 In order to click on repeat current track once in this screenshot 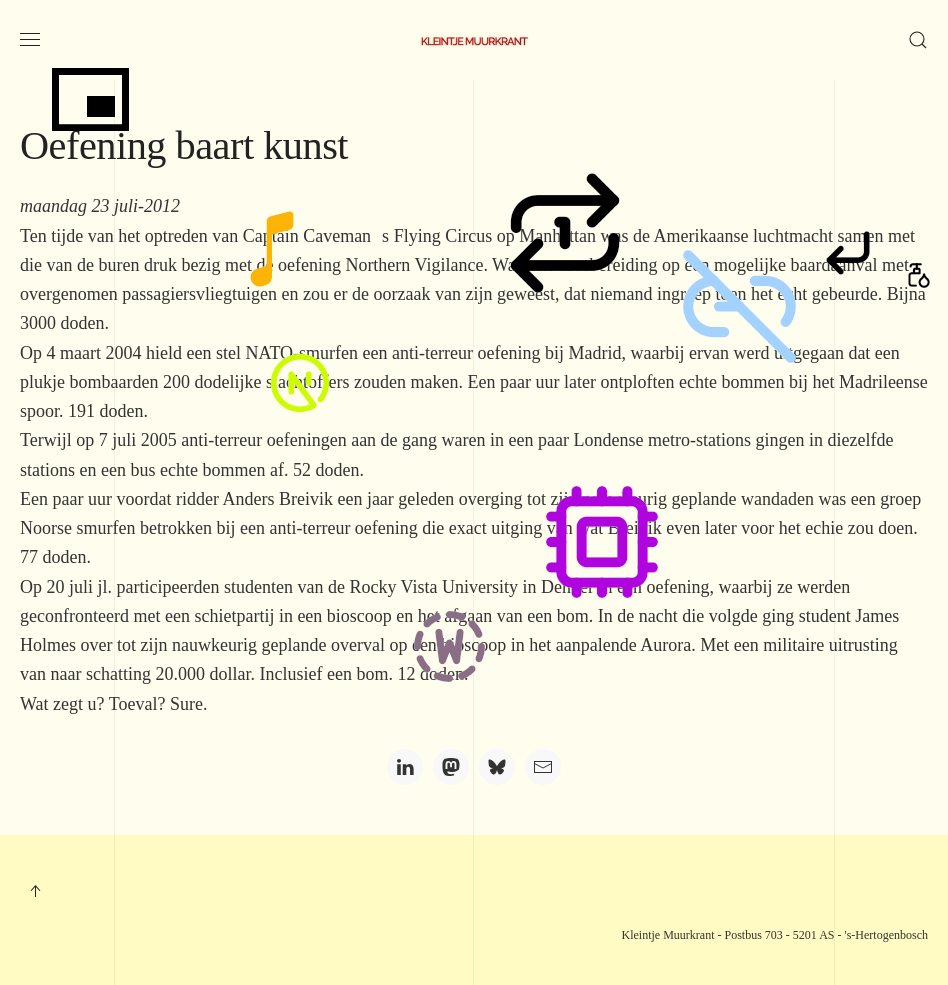, I will do `click(565, 233)`.